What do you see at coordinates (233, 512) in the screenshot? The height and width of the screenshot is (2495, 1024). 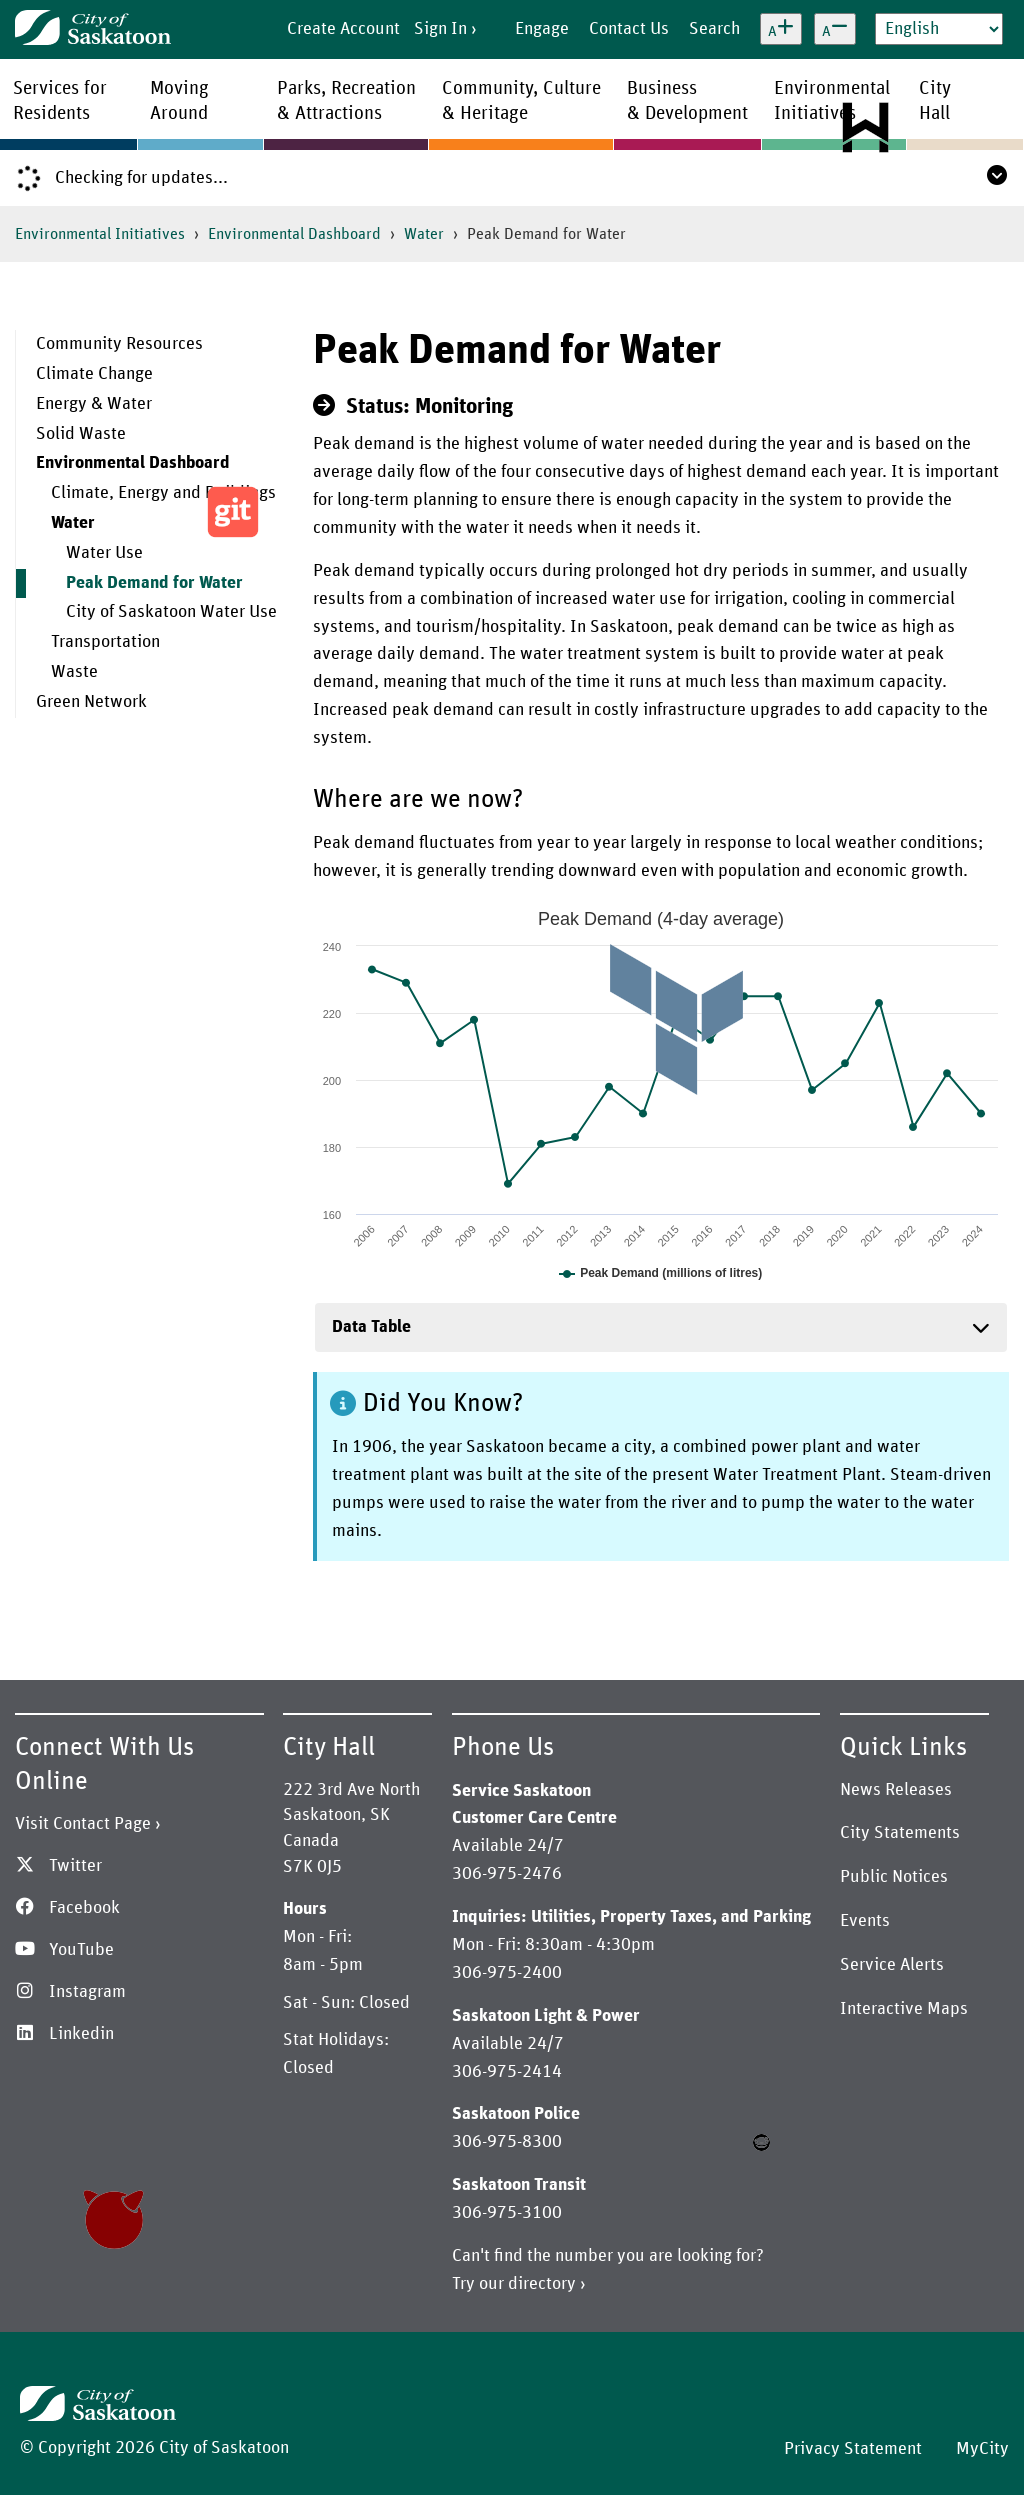 I see `git version control logo` at bounding box center [233, 512].